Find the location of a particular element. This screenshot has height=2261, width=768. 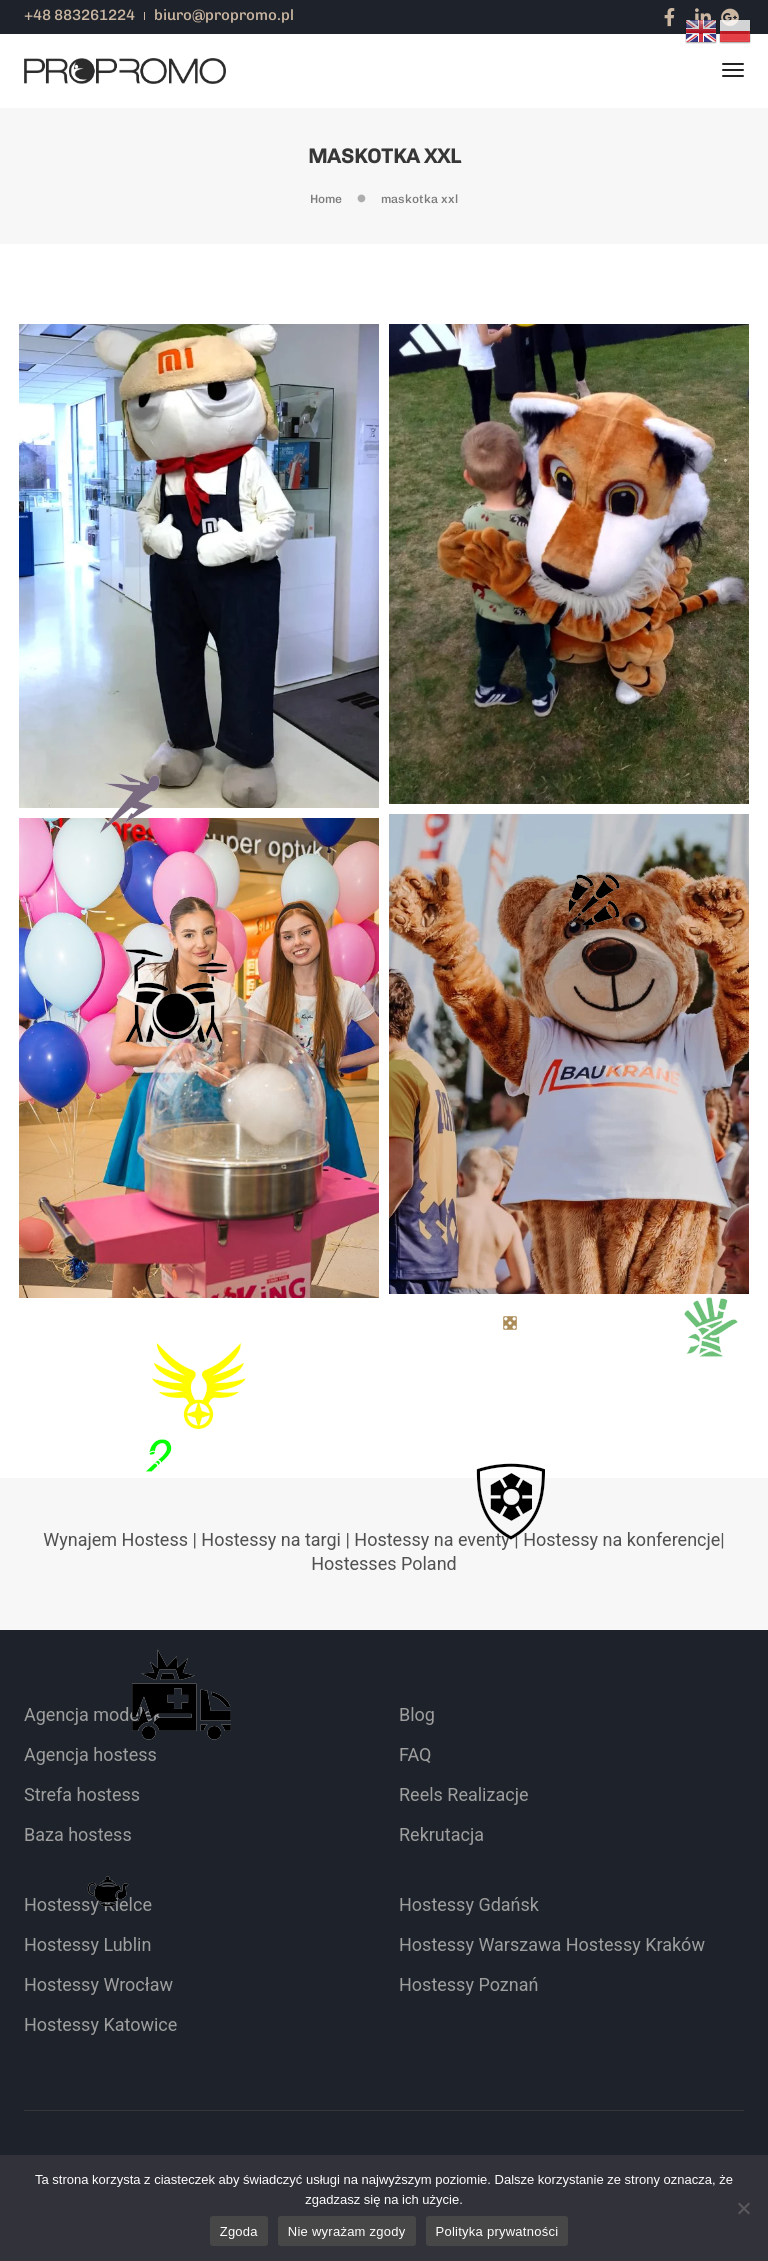

access tea or beverage-related features is located at coordinates (108, 1891).